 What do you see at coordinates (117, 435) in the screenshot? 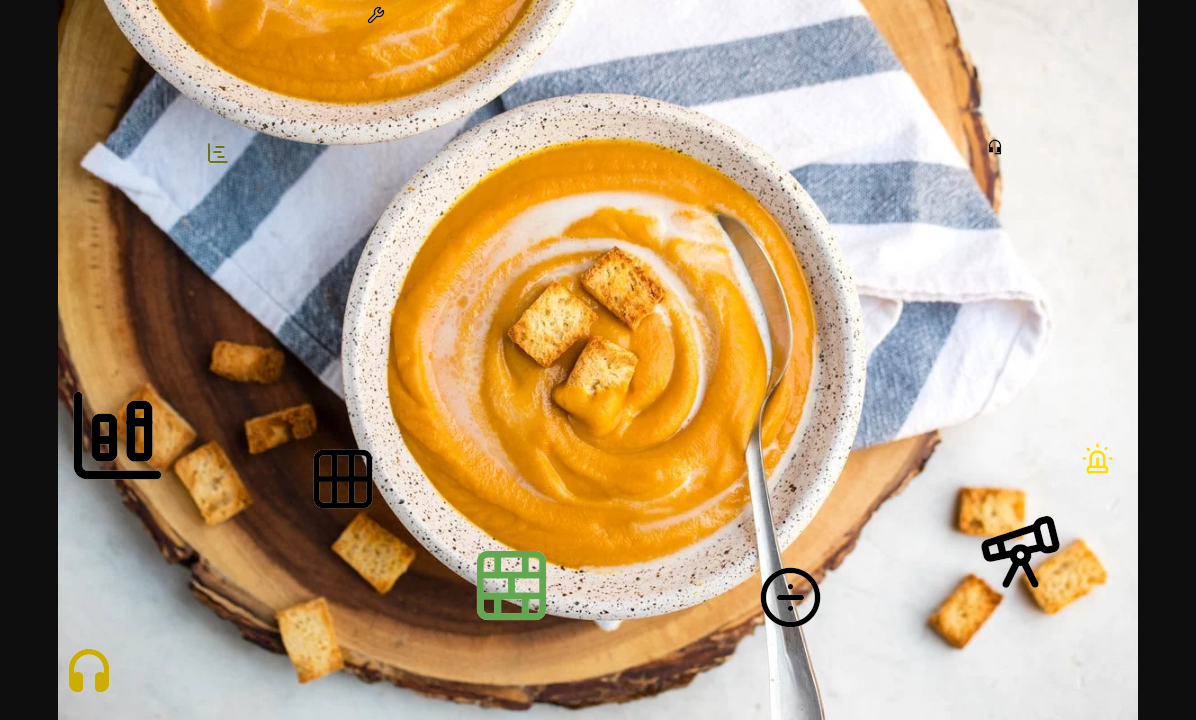
I see `view stacked column chart data` at bounding box center [117, 435].